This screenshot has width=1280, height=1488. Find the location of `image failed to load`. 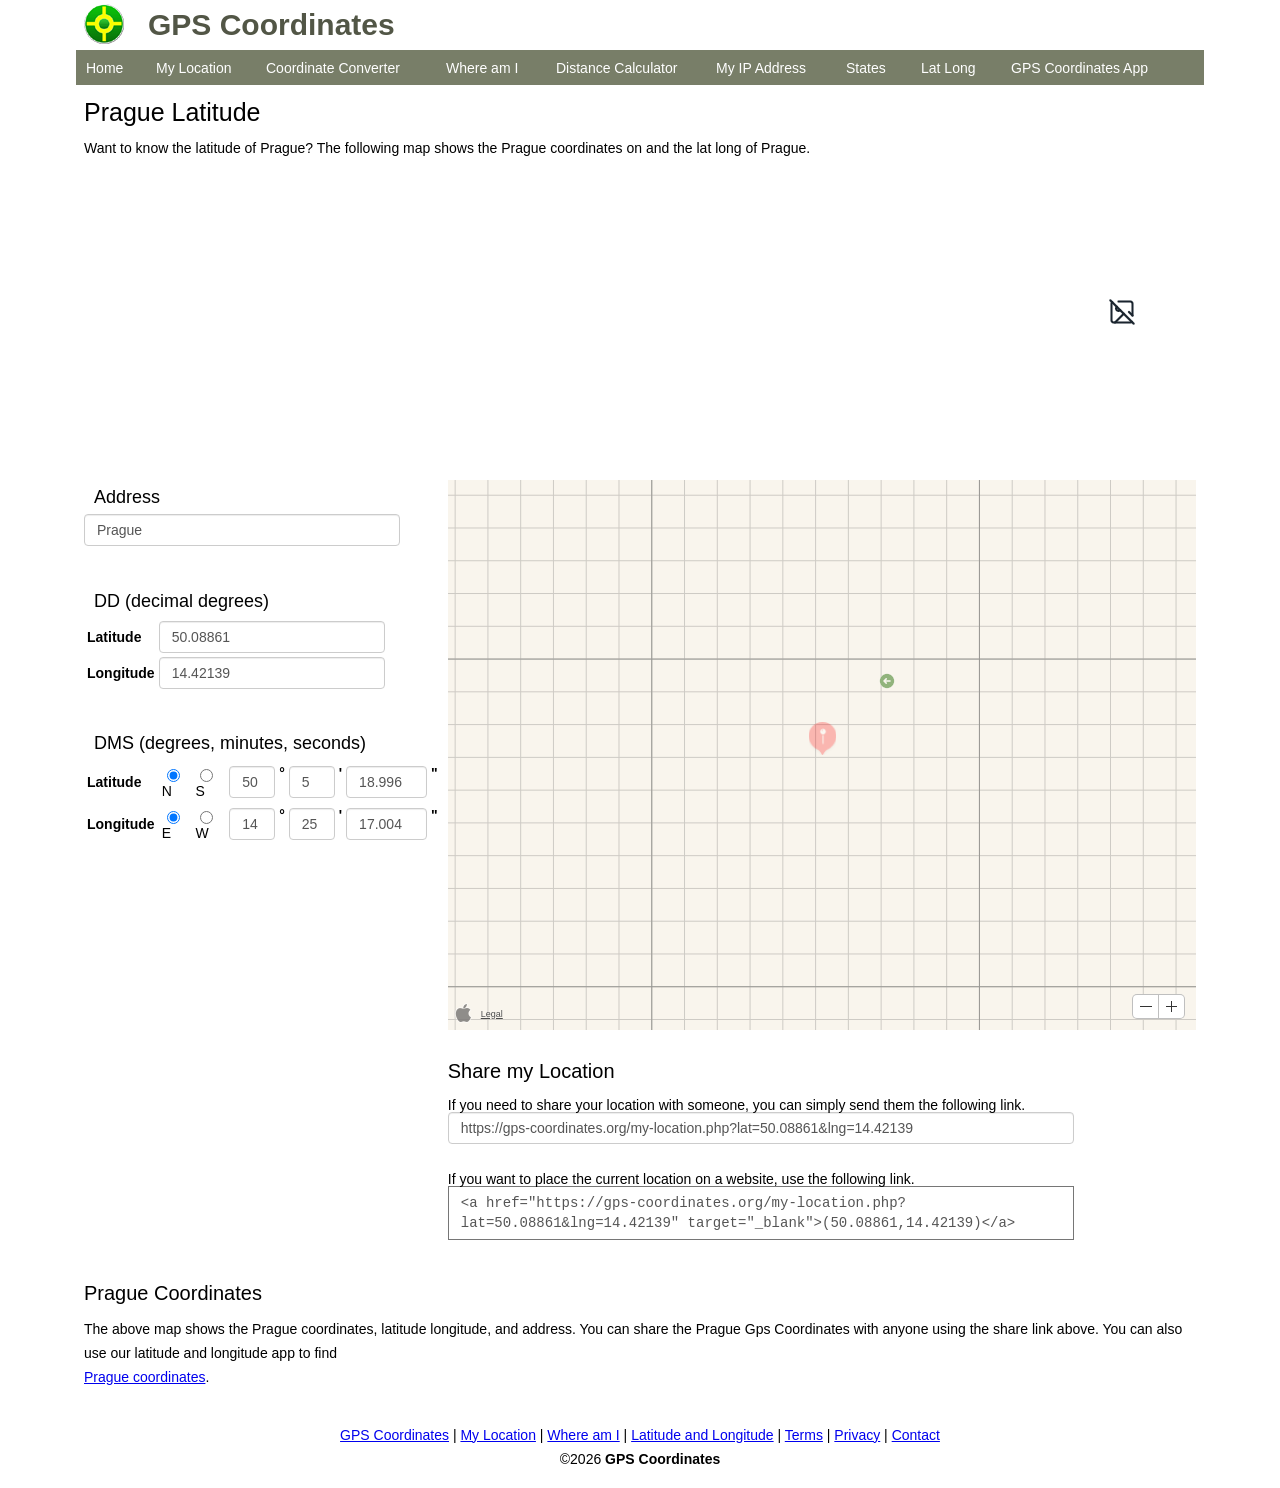

image failed to load is located at coordinates (1122, 312).